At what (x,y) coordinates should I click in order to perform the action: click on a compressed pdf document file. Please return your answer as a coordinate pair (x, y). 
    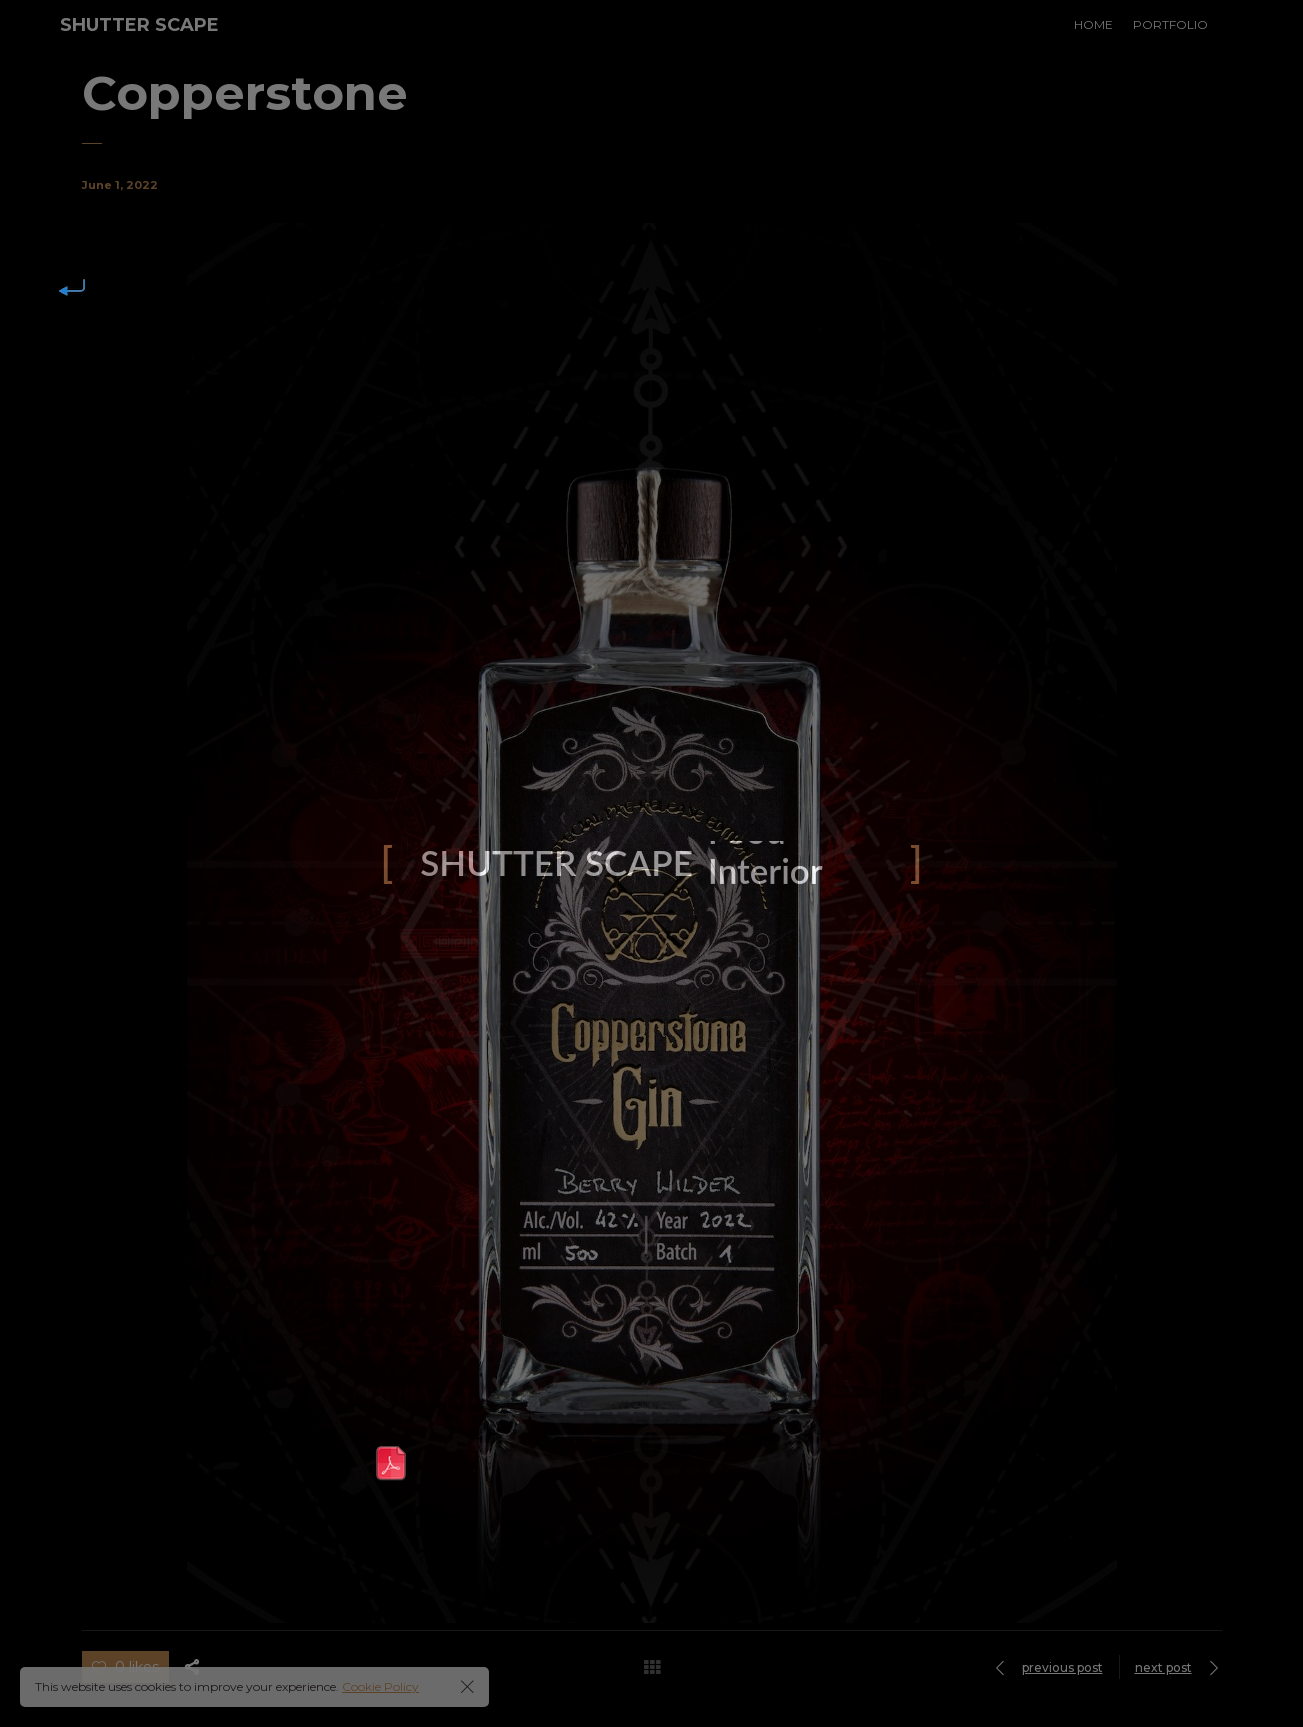
    Looking at the image, I should click on (391, 1463).